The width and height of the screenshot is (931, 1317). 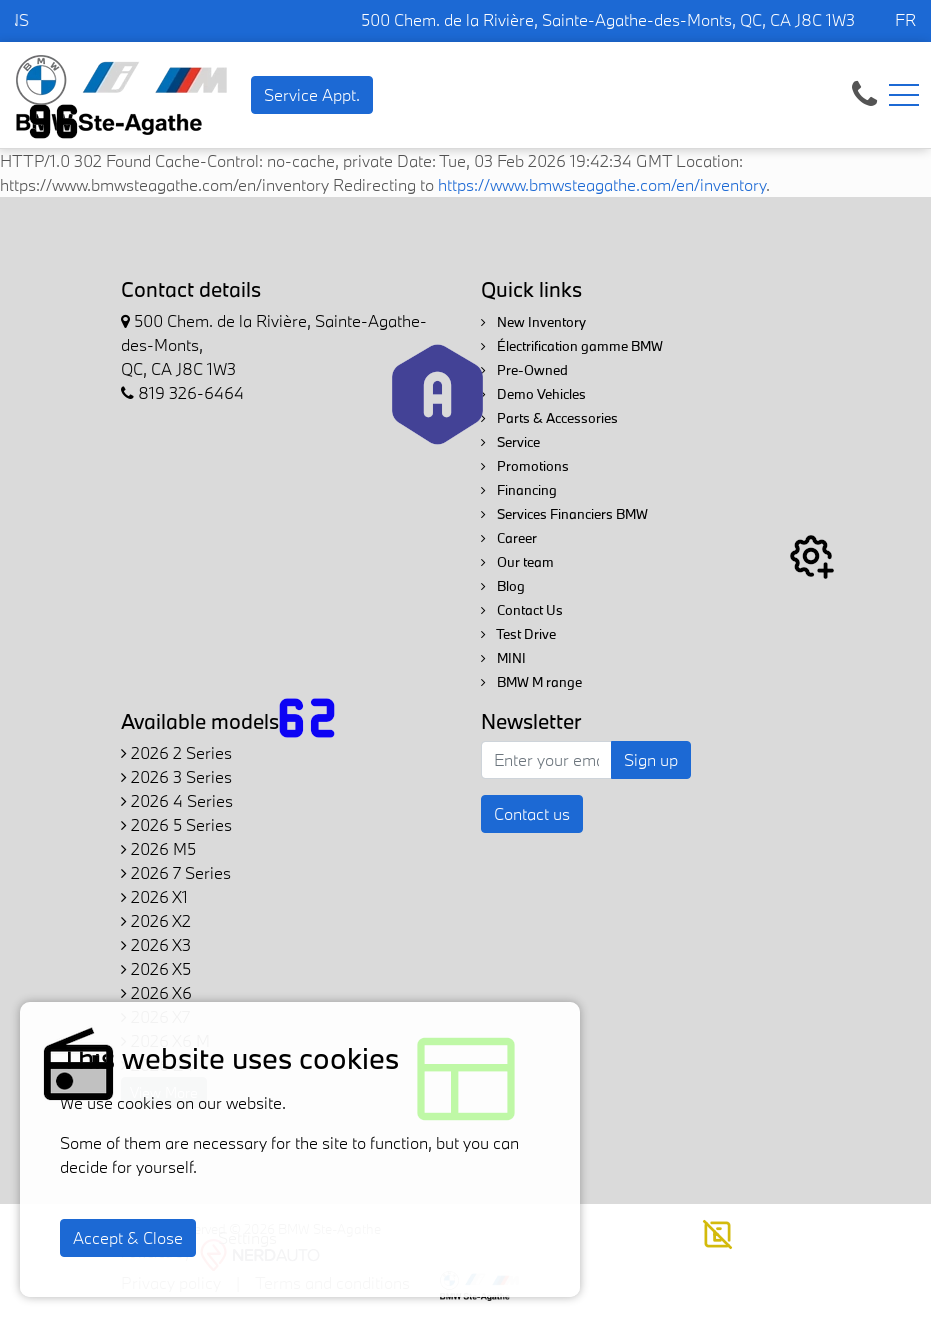 What do you see at coordinates (466, 1079) in the screenshot?
I see `change page layout or view` at bounding box center [466, 1079].